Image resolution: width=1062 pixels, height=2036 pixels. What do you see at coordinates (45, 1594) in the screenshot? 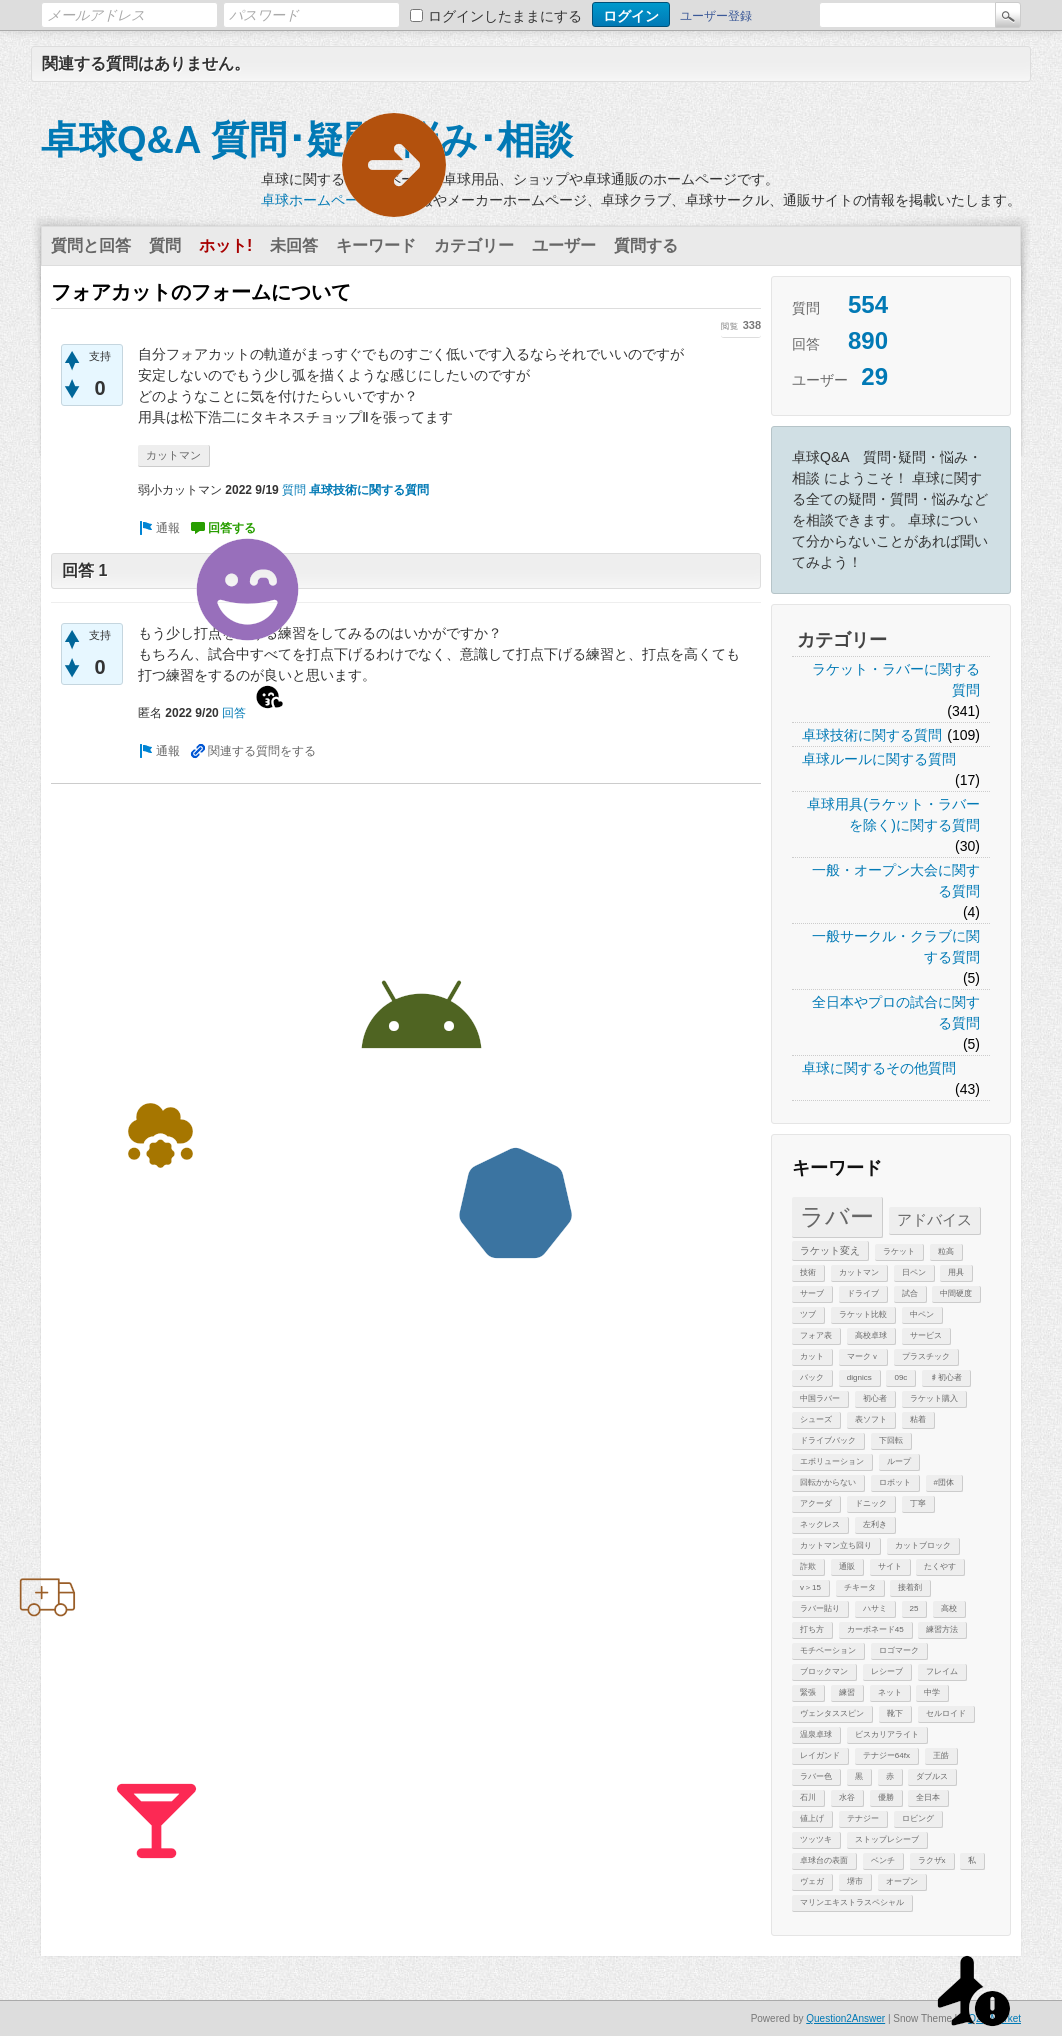
I see `access emergency medical services` at bounding box center [45, 1594].